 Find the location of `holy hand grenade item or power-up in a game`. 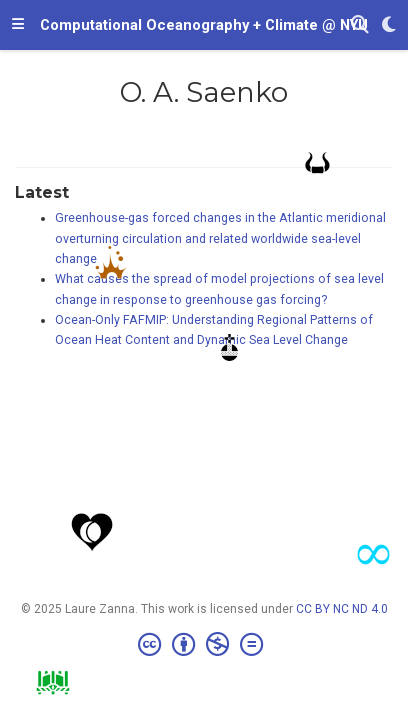

holy hand grenade item or power-up in a game is located at coordinates (229, 347).